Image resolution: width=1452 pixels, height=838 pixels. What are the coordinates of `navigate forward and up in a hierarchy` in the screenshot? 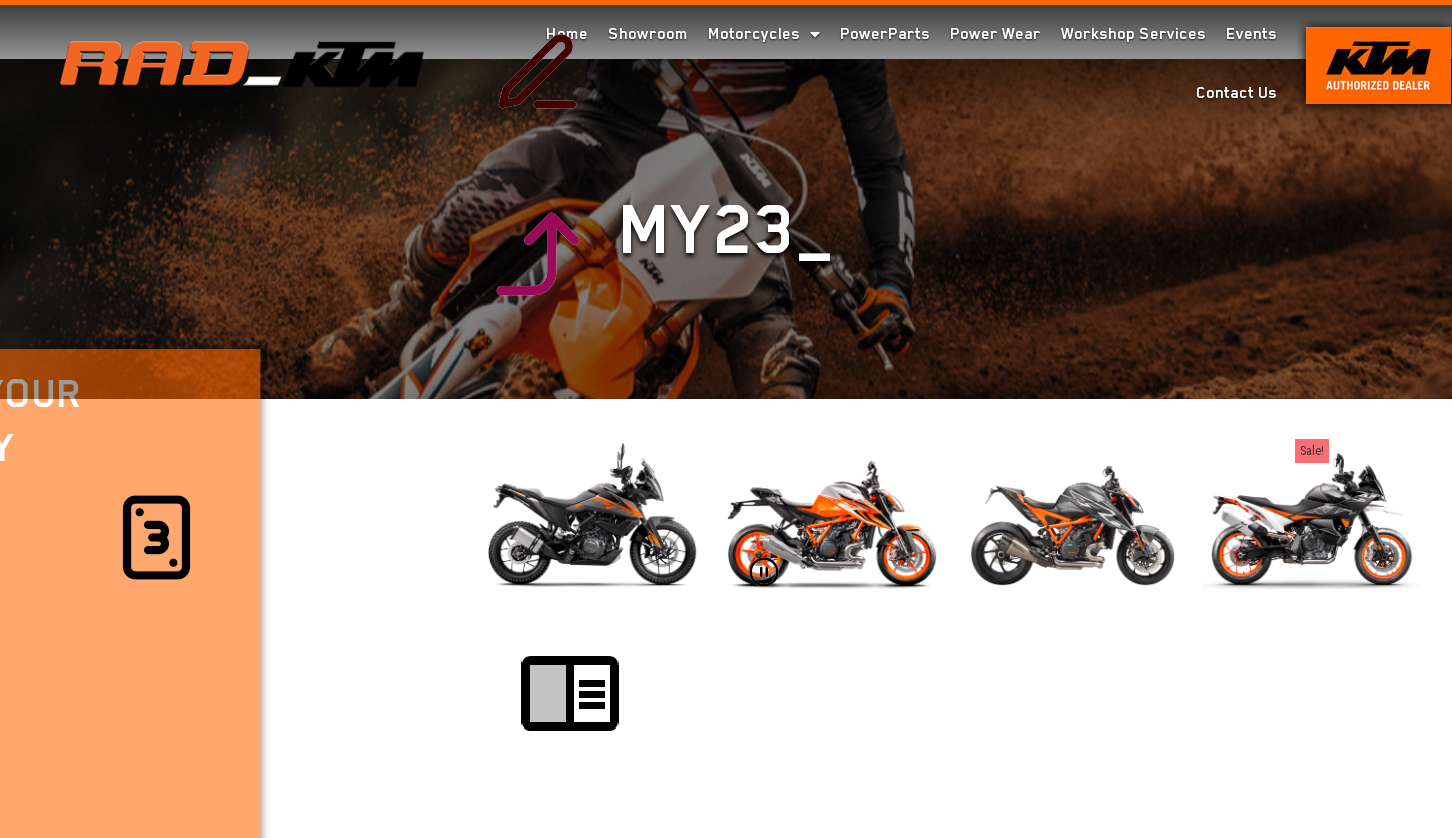 It's located at (538, 254).